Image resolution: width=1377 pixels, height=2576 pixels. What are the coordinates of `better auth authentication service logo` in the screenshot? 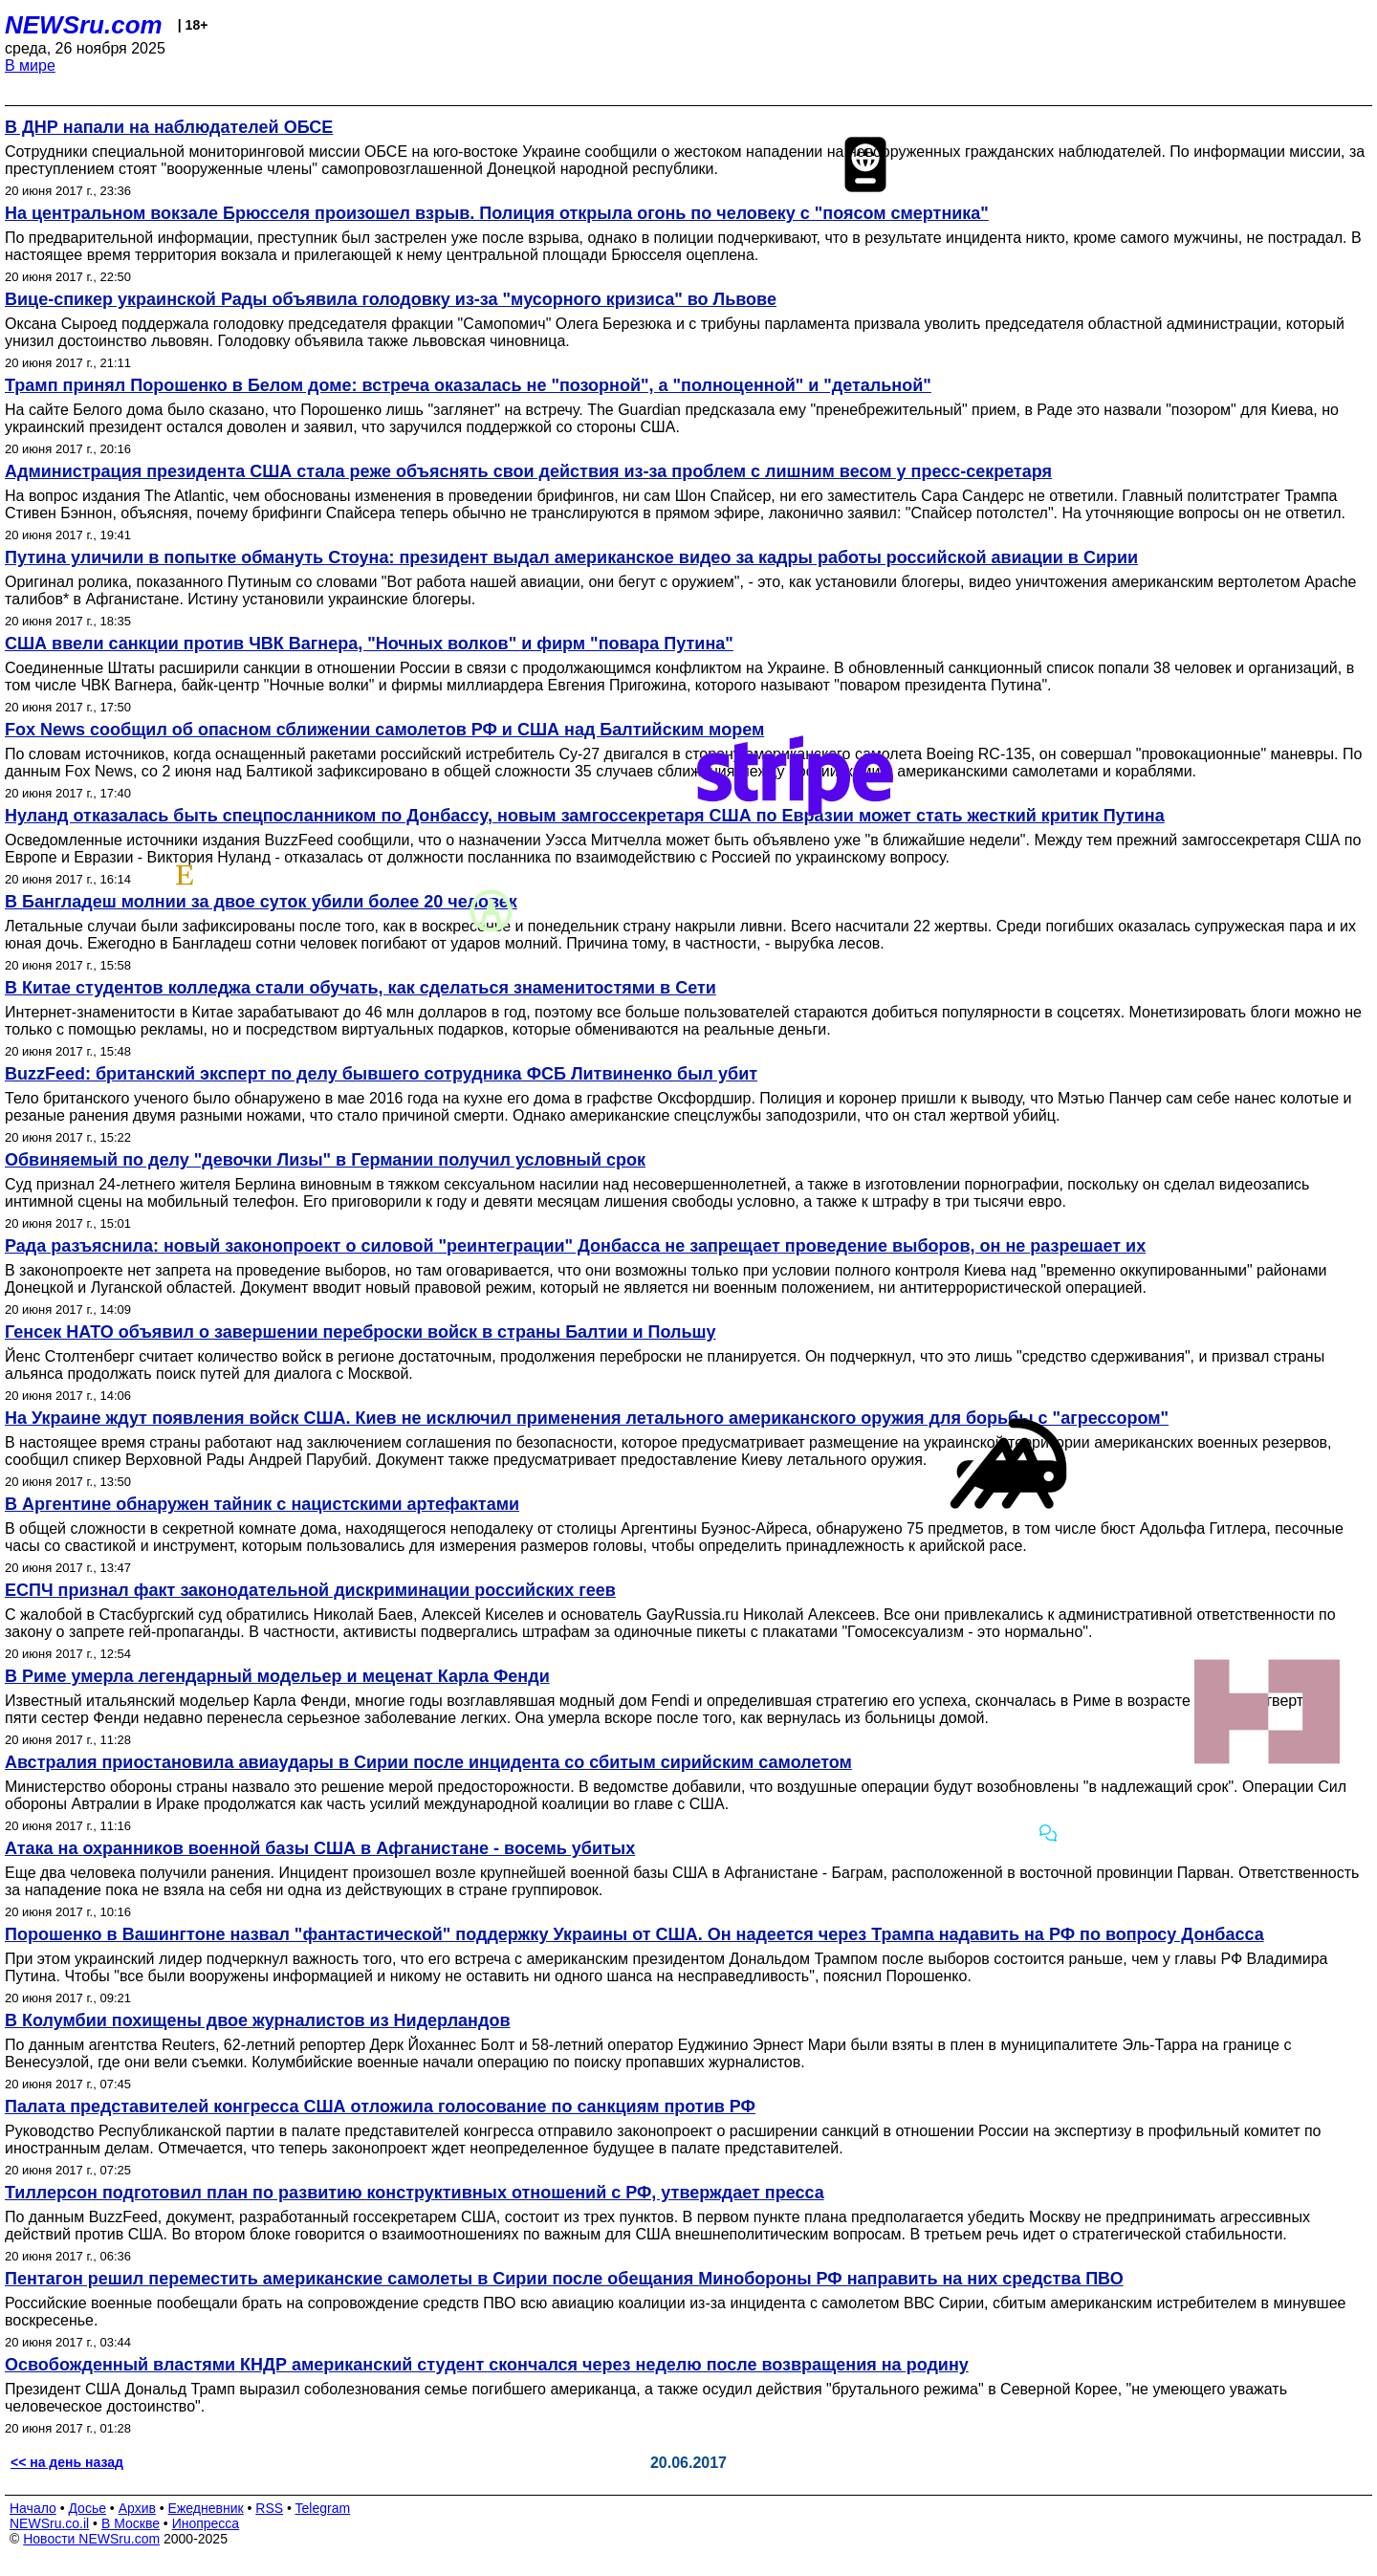 It's located at (1267, 1712).